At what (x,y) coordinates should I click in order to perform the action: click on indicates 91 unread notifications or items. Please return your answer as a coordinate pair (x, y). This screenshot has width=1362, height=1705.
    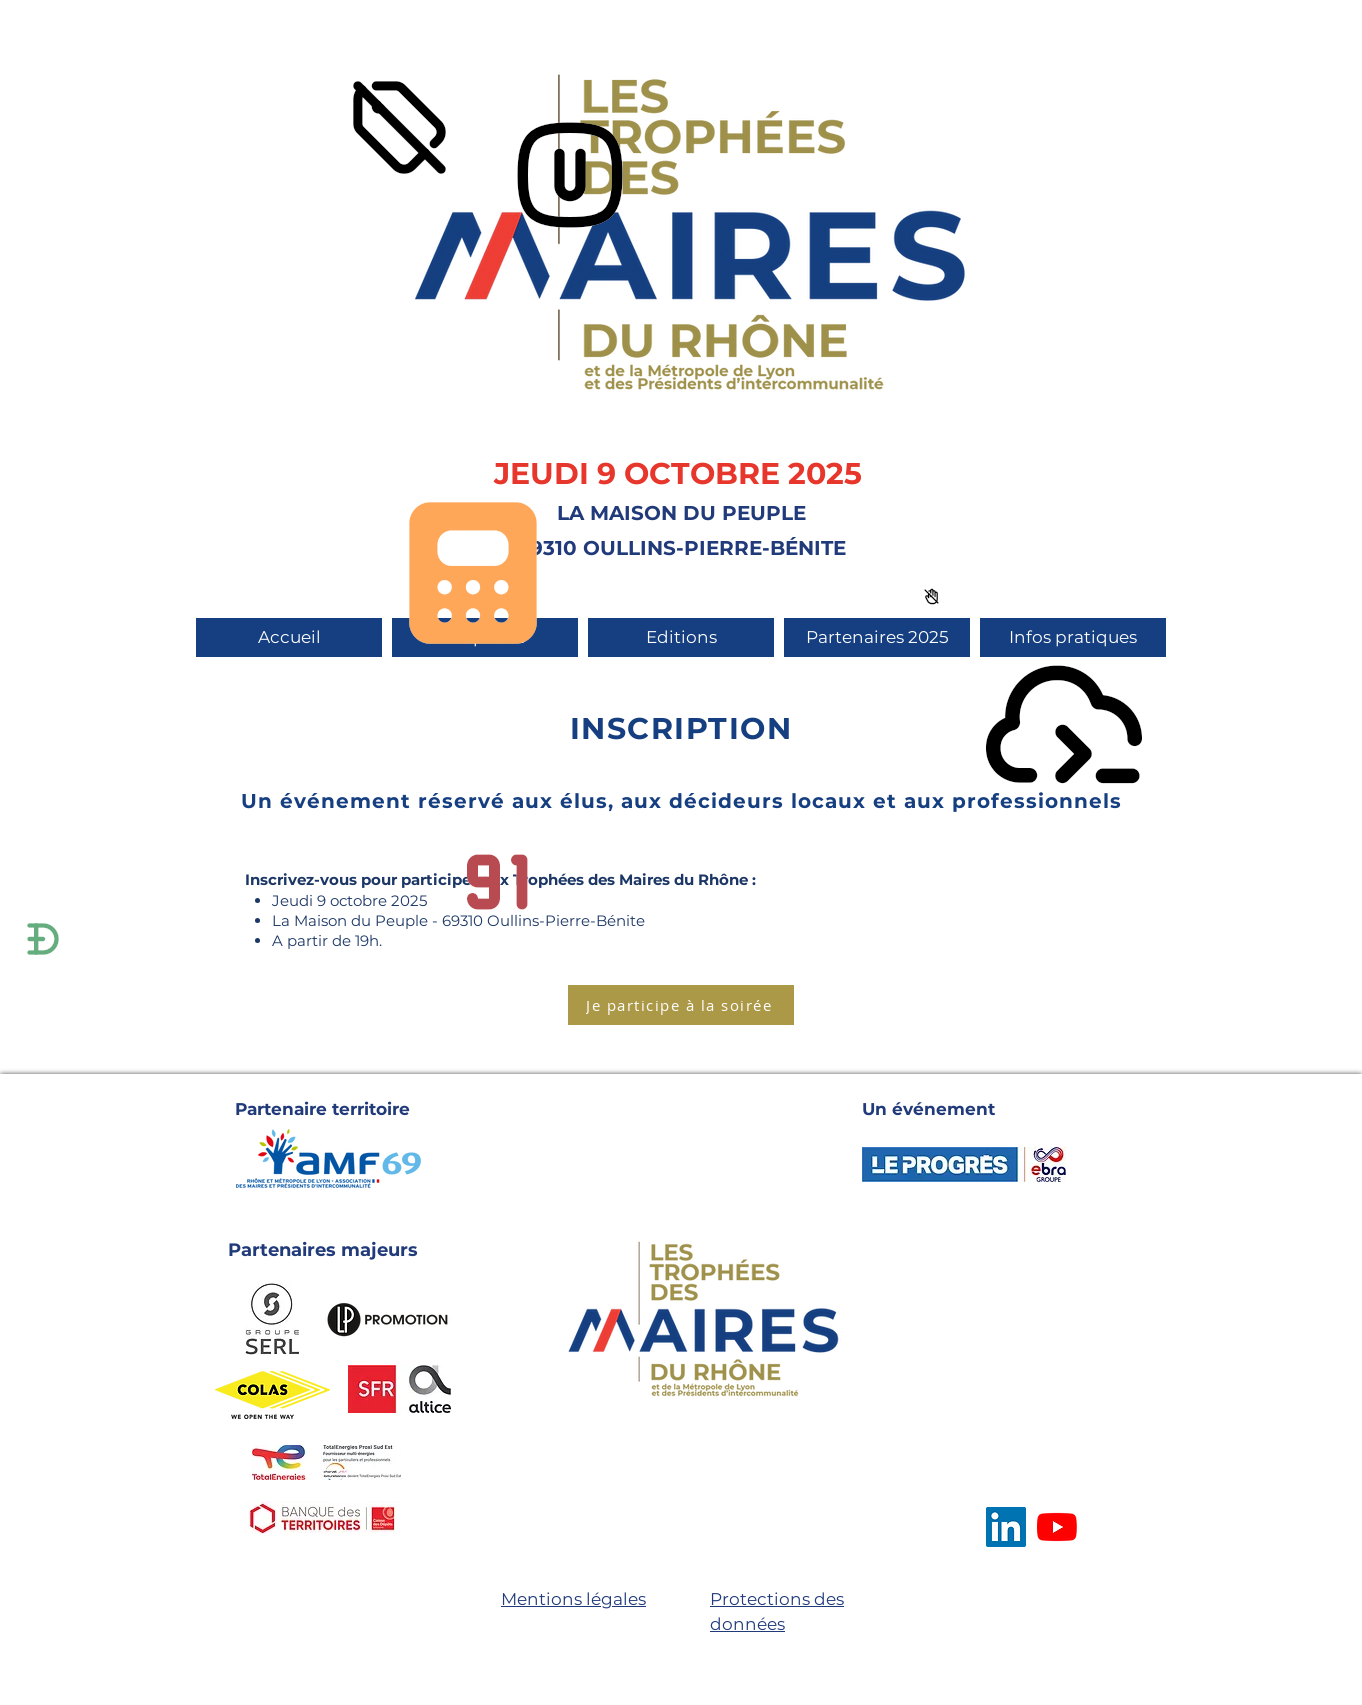
    Looking at the image, I should click on (500, 882).